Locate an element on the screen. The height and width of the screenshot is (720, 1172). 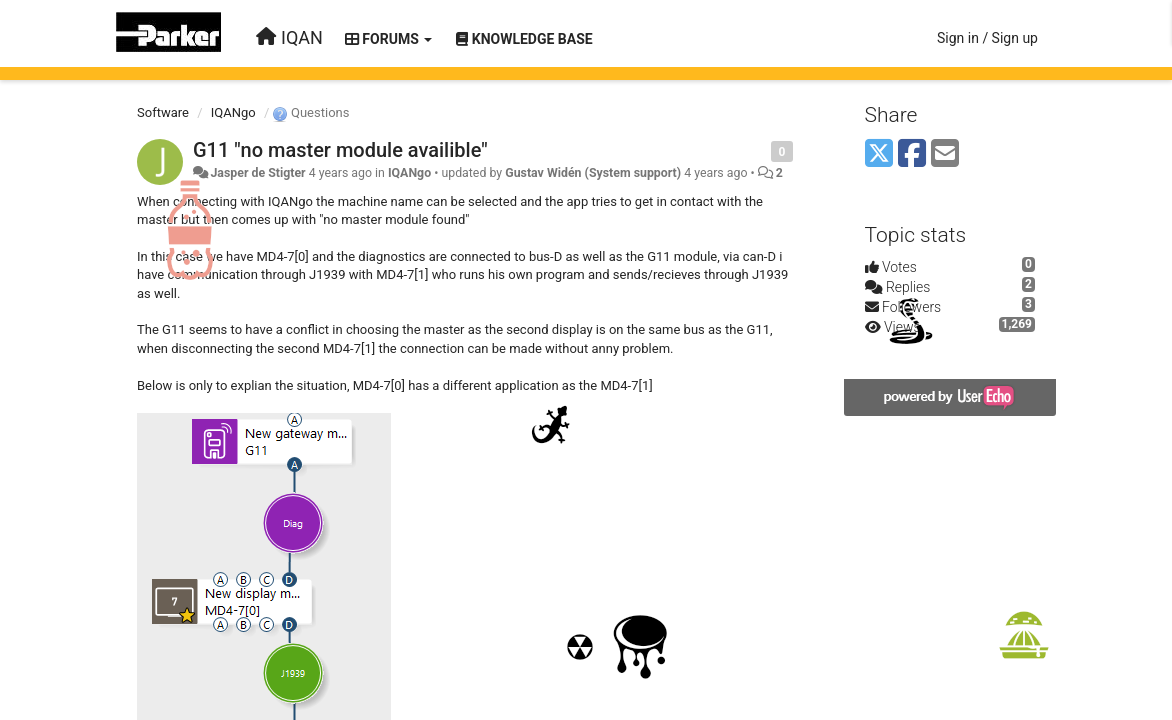
gecko or lizard character in a game interface is located at coordinates (550, 424).